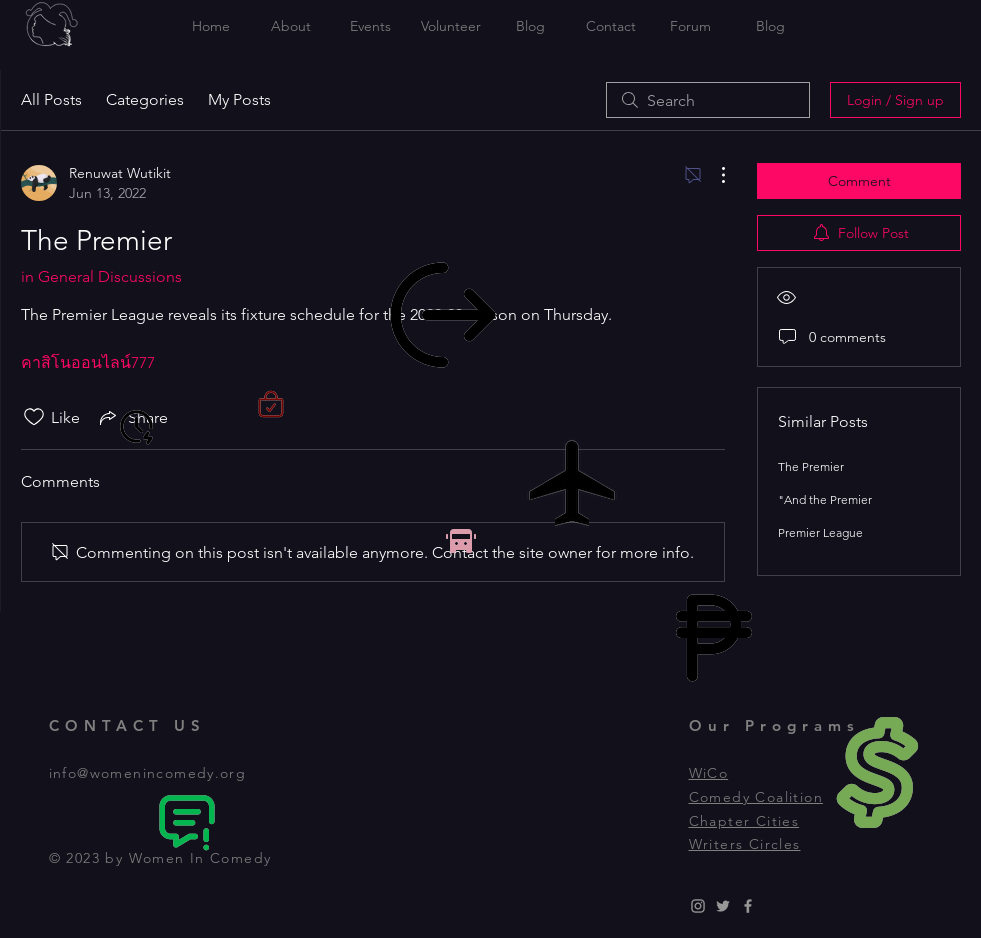 This screenshot has height=938, width=981. I want to click on view public transit options, so click(461, 541).